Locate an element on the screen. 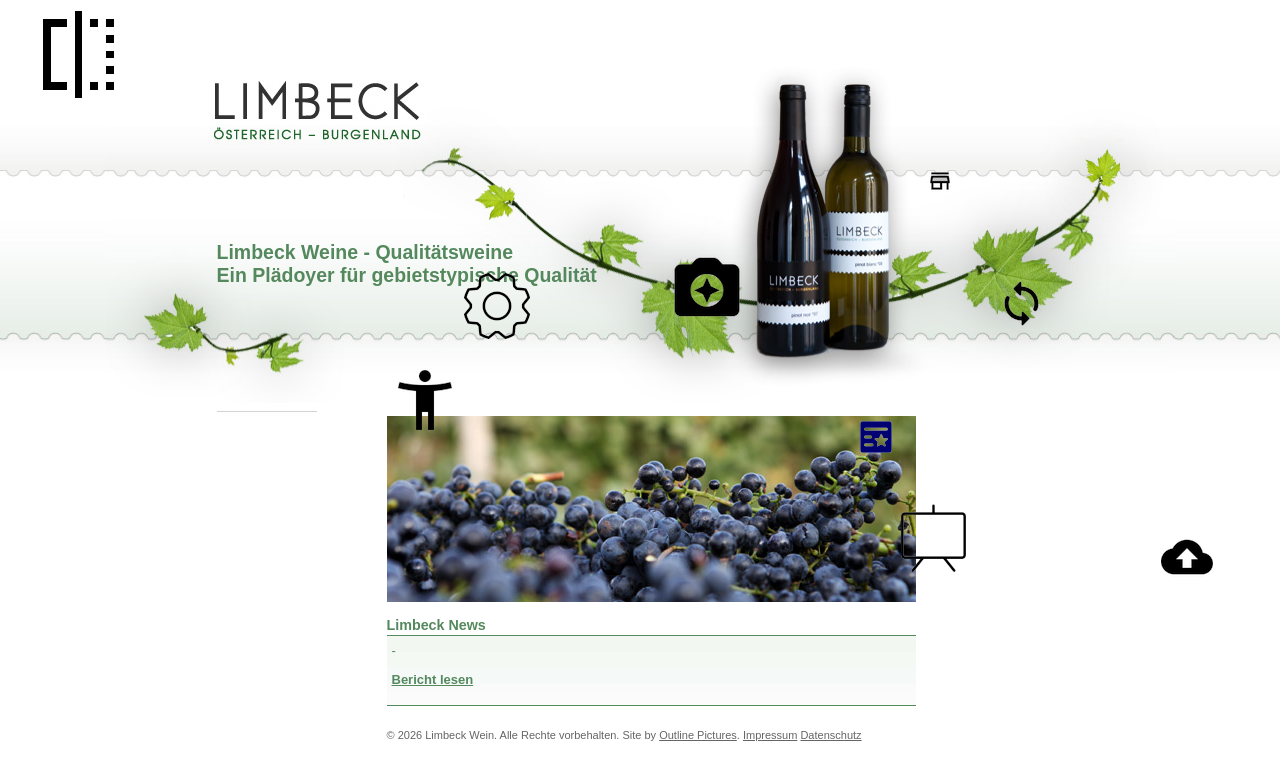 The image size is (1280, 765). enhance or improve photo quality is located at coordinates (707, 287).